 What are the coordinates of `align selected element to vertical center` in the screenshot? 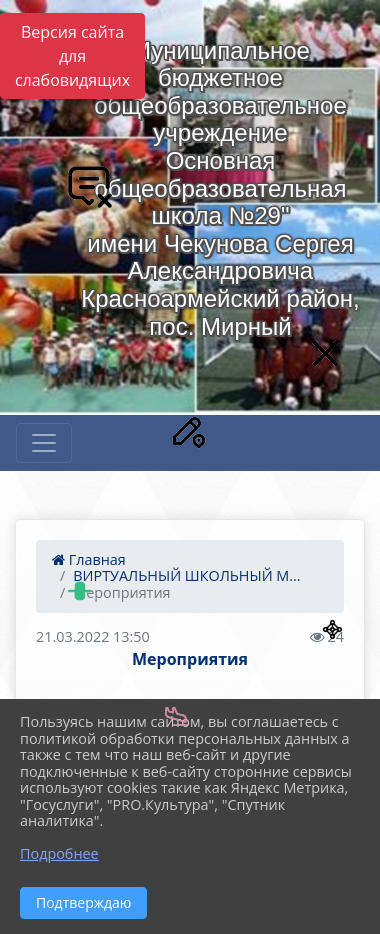 It's located at (80, 591).